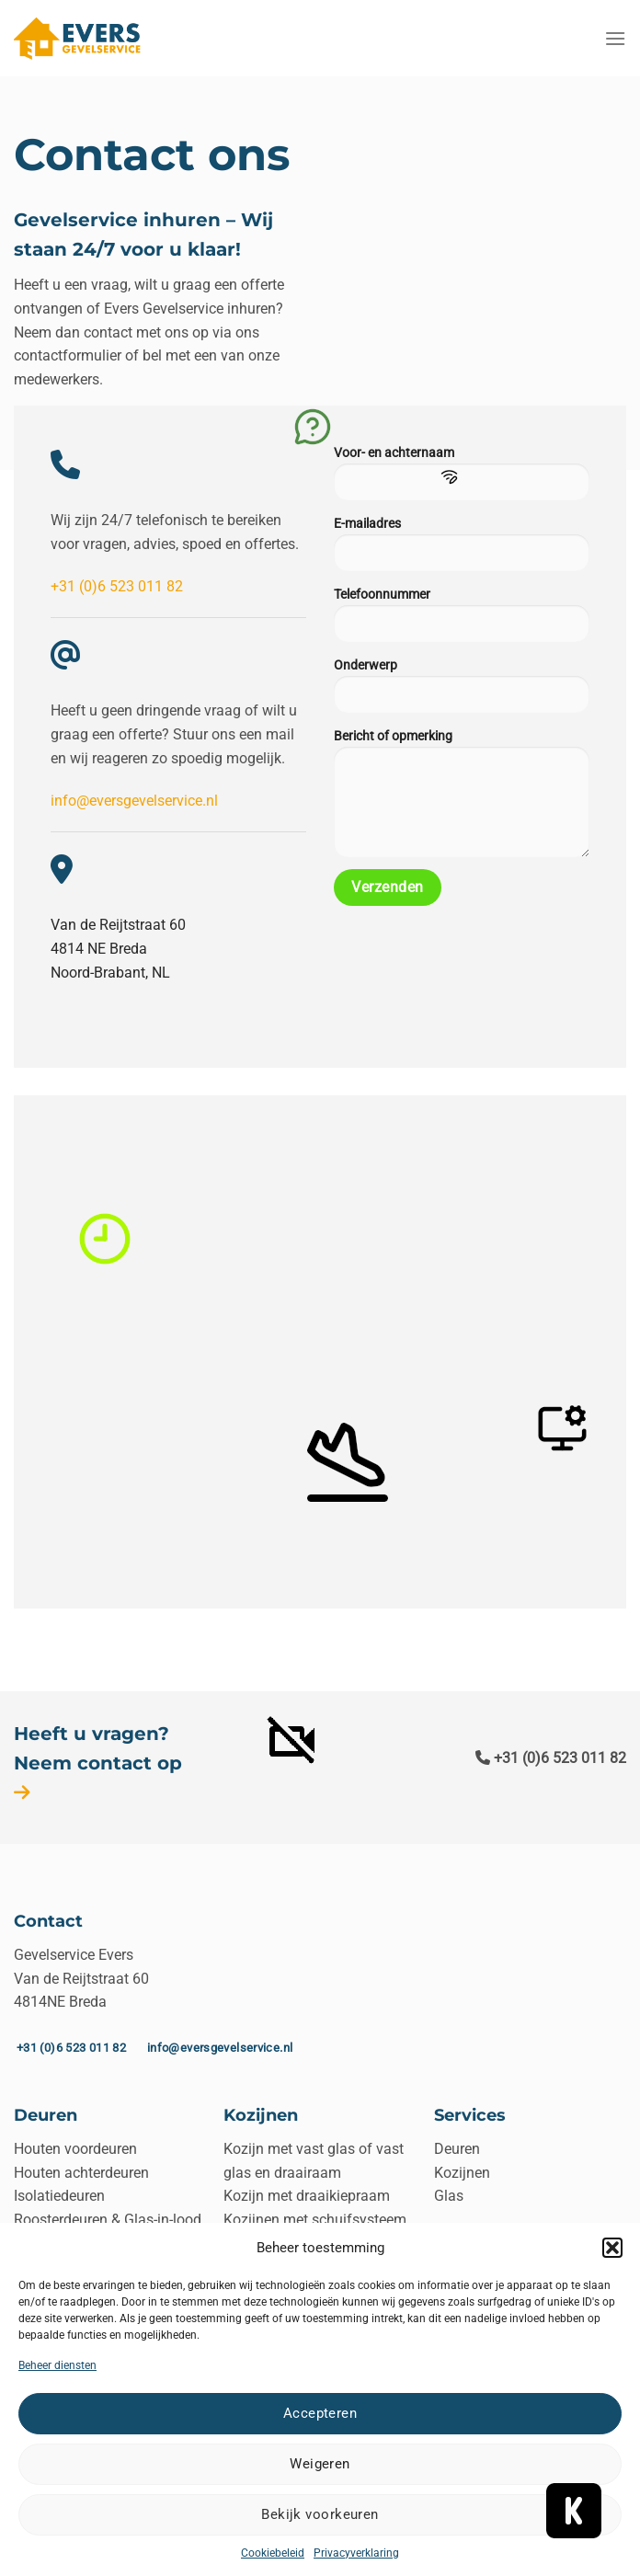 Image resolution: width=640 pixels, height=2576 pixels. What do you see at coordinates (562, 1428) in the screenshot?
I see `access display settings` at bounding box center [562, 1428].